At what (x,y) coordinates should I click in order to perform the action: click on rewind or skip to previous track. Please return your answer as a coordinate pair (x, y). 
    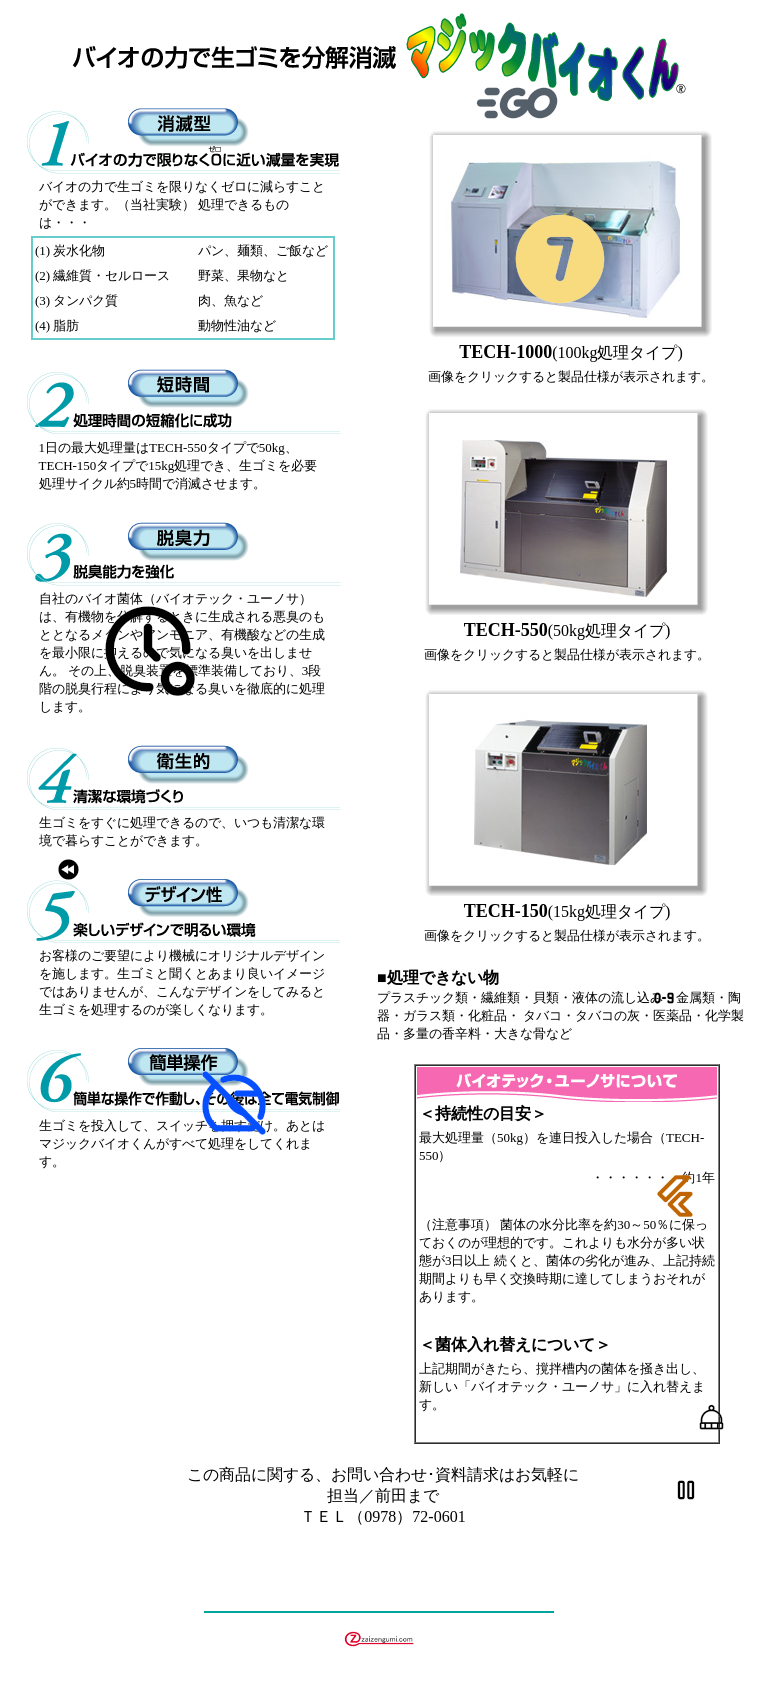
    Looking at the image, I should click on (68, 869).